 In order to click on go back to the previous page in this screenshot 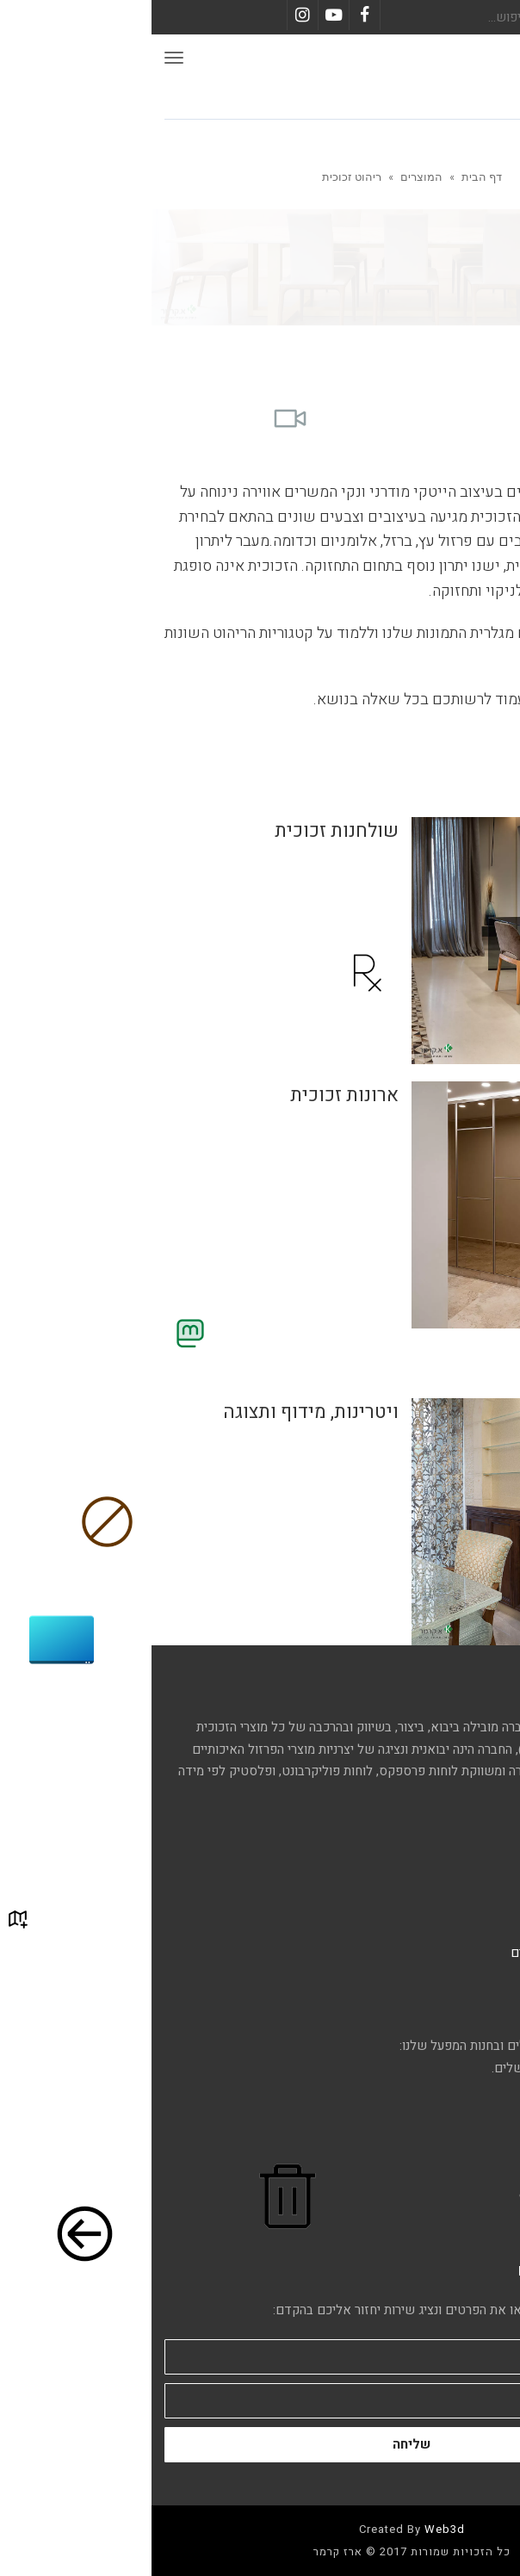, I will do `click(84, 2233)`.